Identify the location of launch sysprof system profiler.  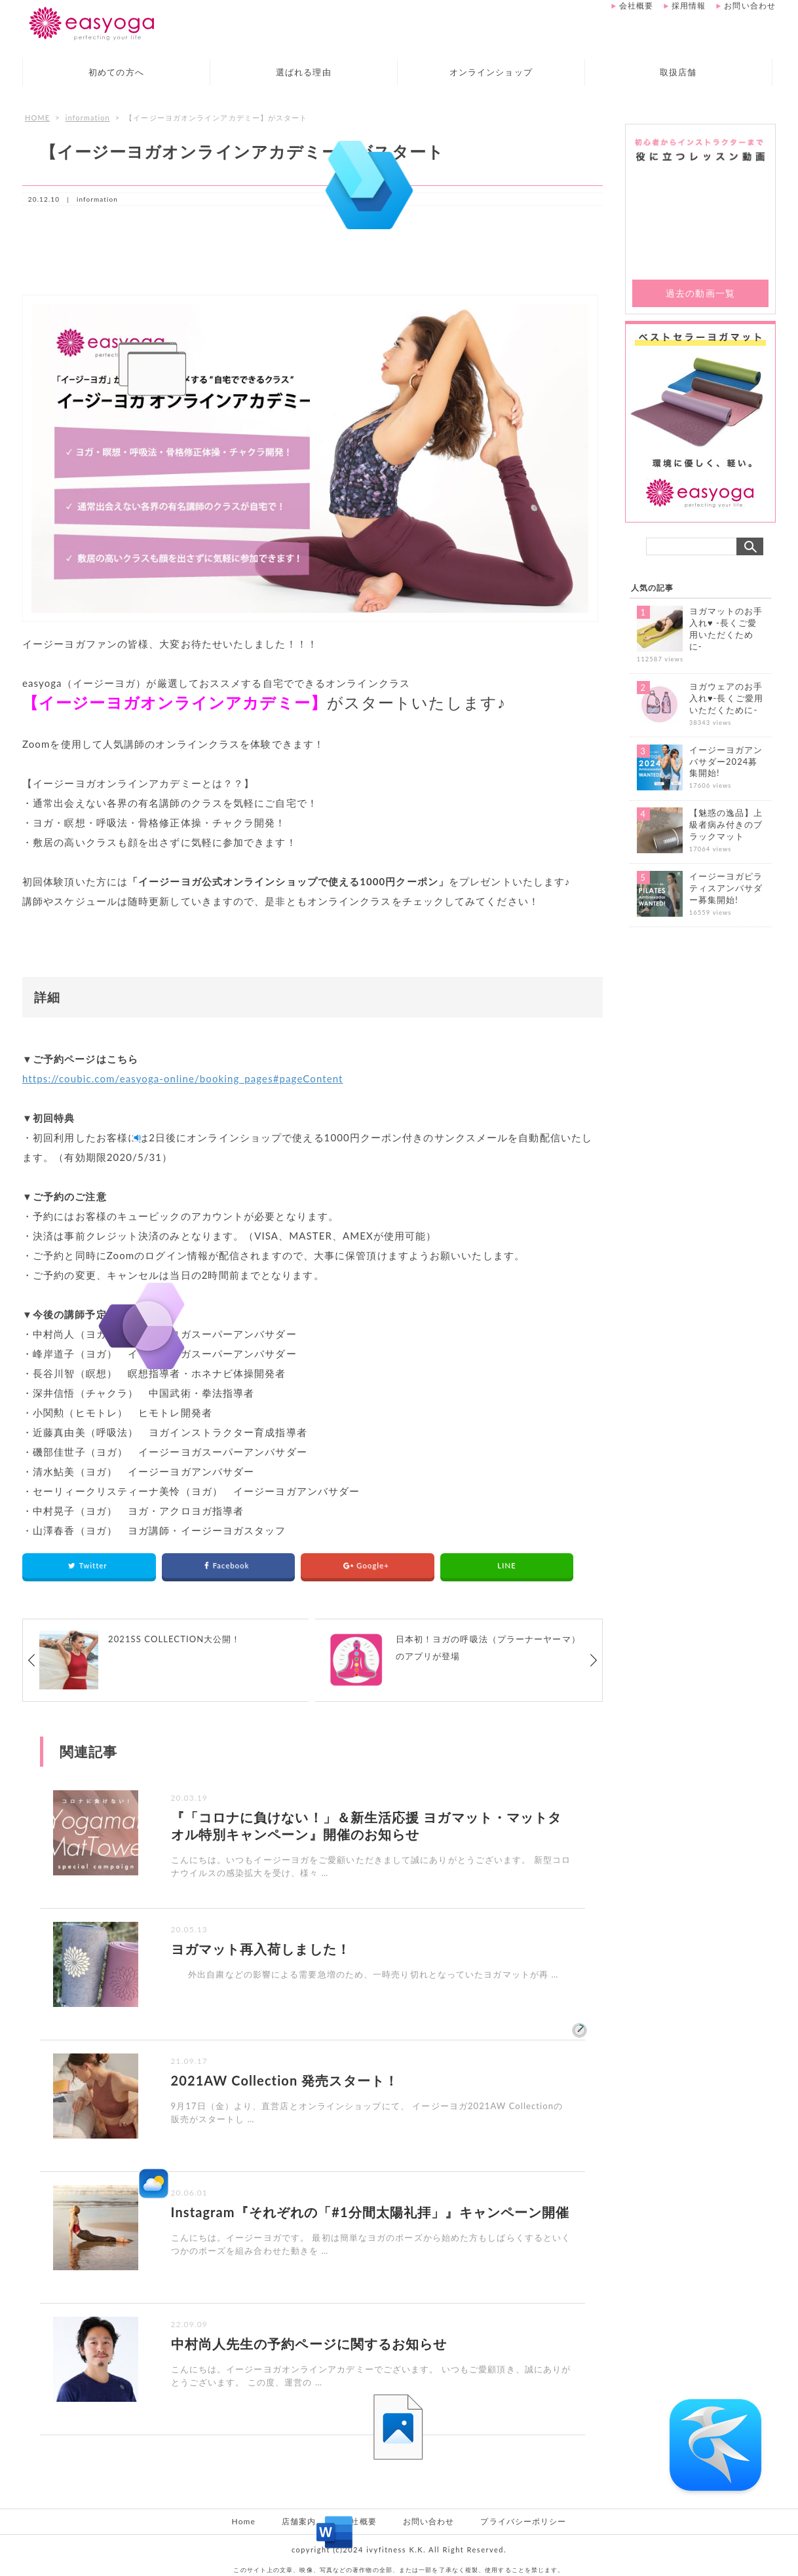
(579, 2030).